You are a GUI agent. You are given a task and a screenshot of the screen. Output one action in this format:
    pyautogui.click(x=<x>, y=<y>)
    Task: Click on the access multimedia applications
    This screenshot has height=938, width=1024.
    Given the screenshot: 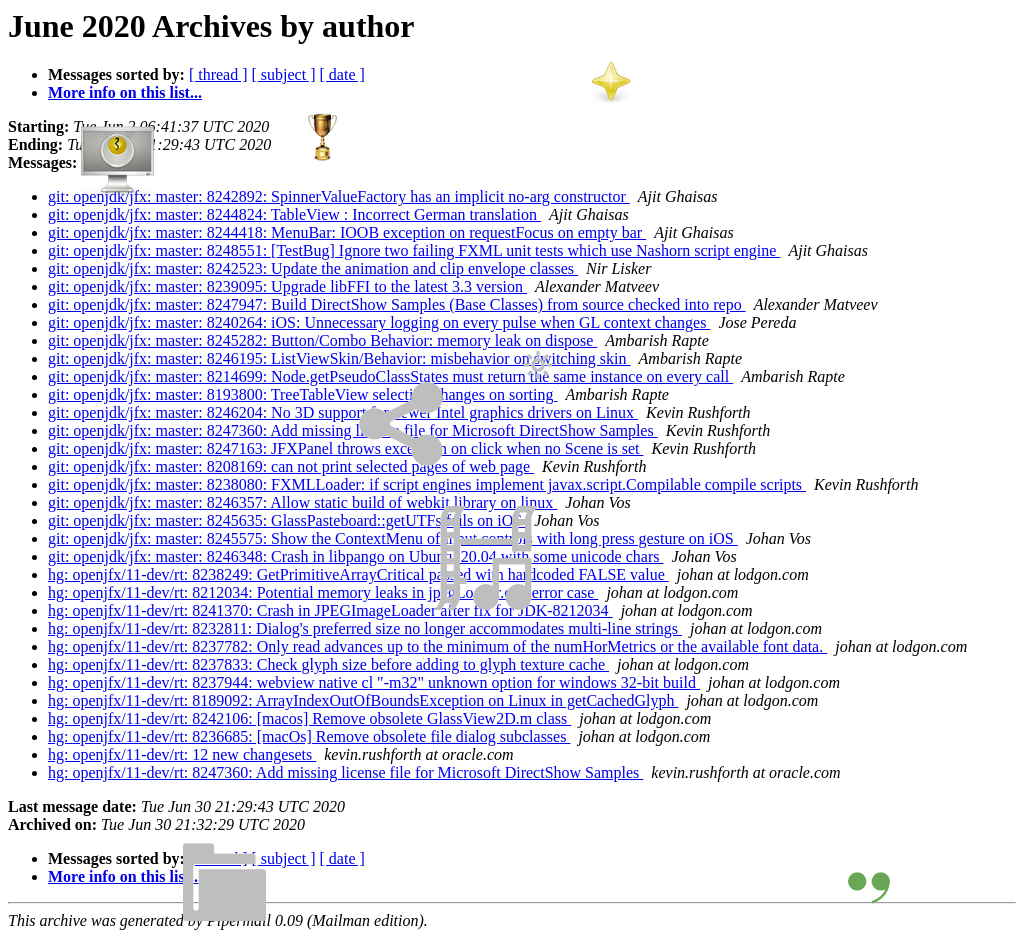 What is the action you would take?
    pyautogui.click(x=486, y=558)
    